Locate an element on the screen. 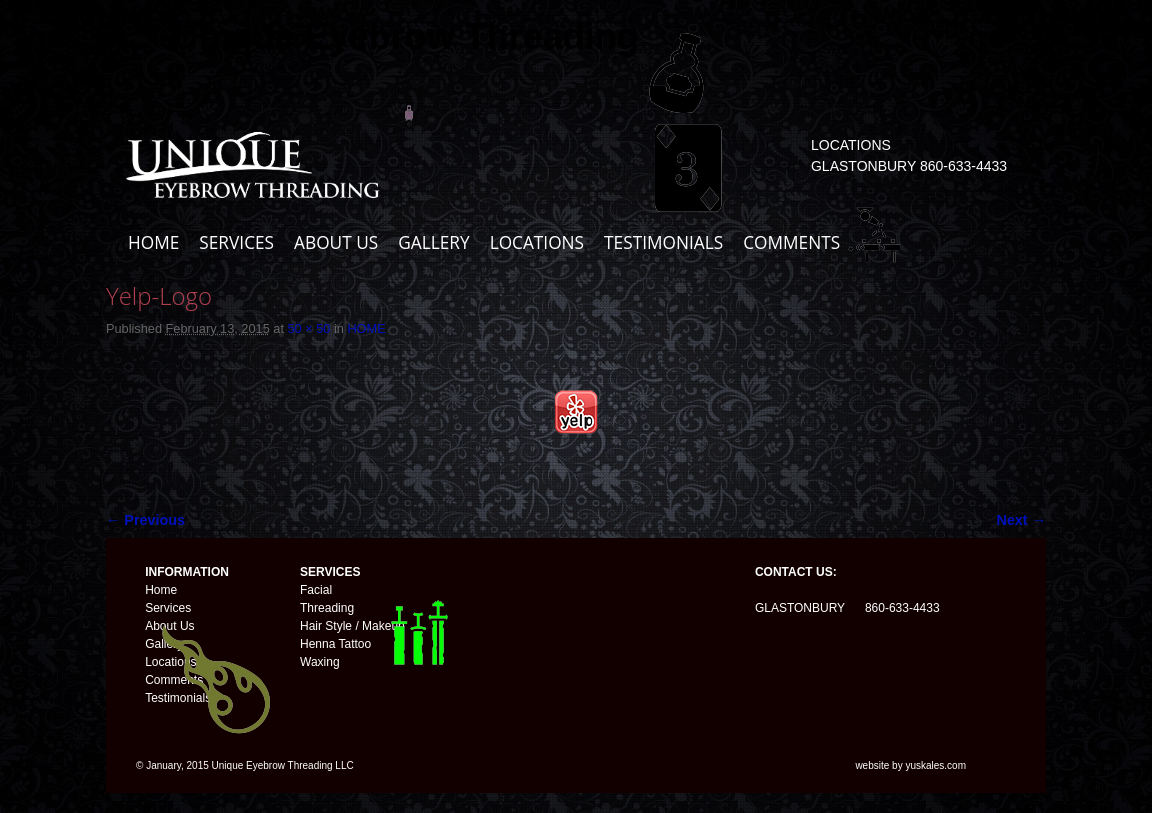 The image size is (1152, 813). access travel or trip planning features is located at coordinates (409, 113).